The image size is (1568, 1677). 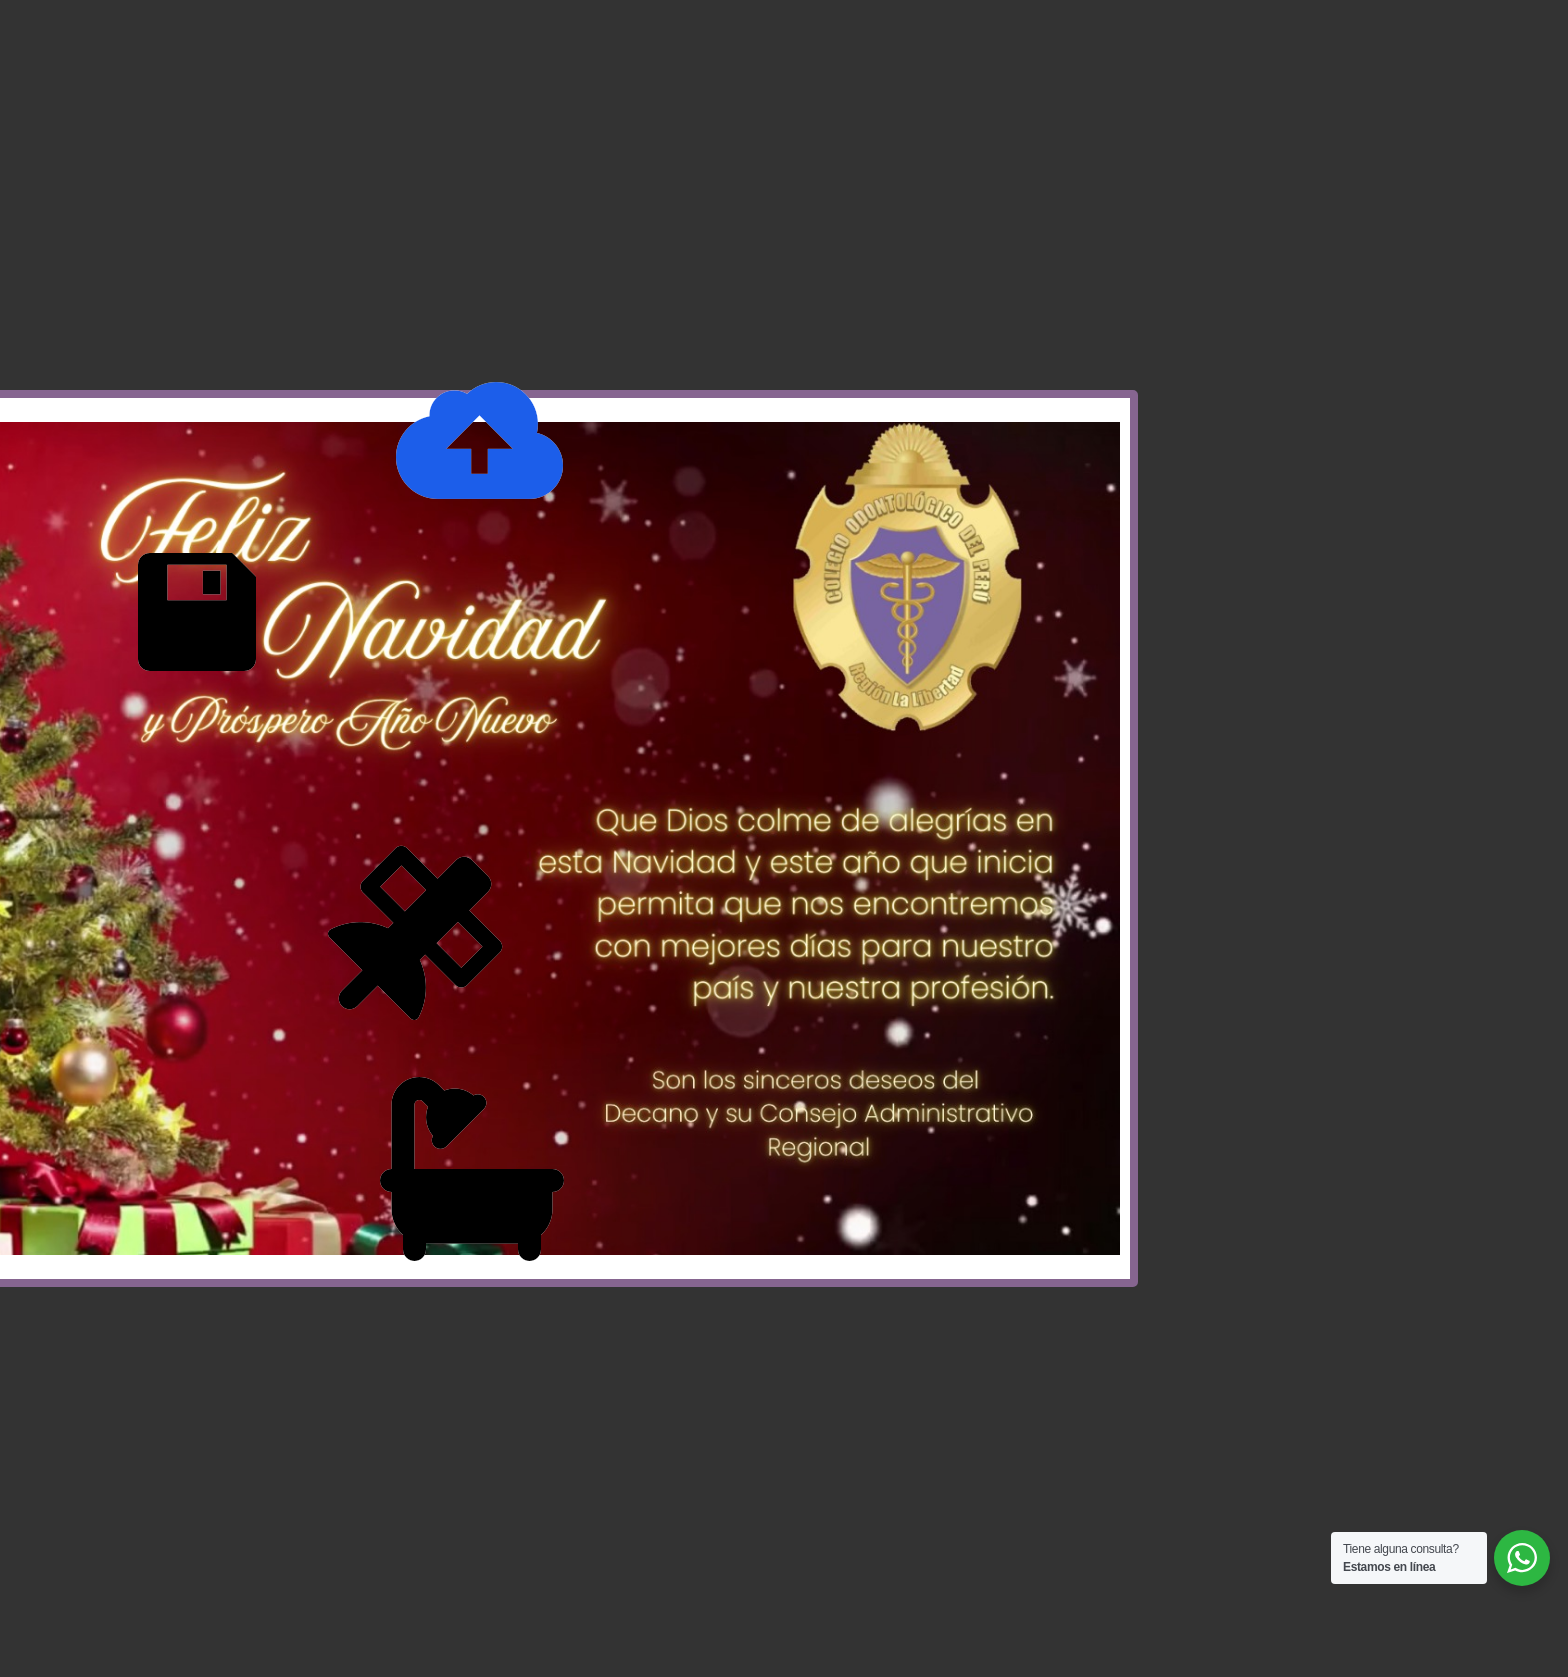 I want to click on save current file or document, so click(x=197, y=612).